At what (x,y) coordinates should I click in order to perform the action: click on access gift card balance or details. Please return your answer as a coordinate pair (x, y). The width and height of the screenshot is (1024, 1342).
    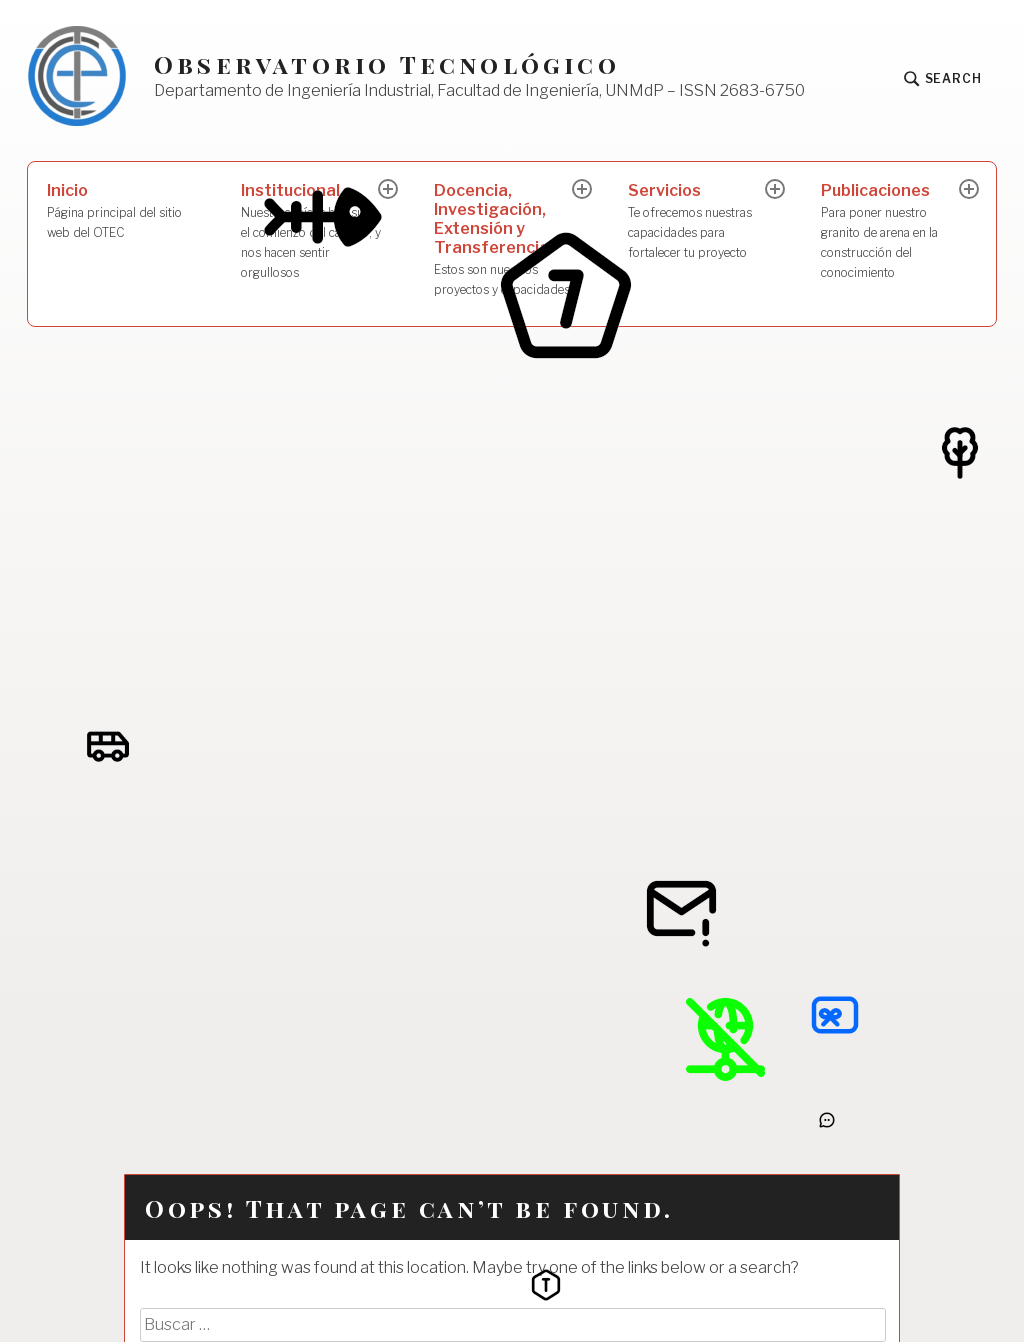
    Looking at the image, I should click on (835, 1015).